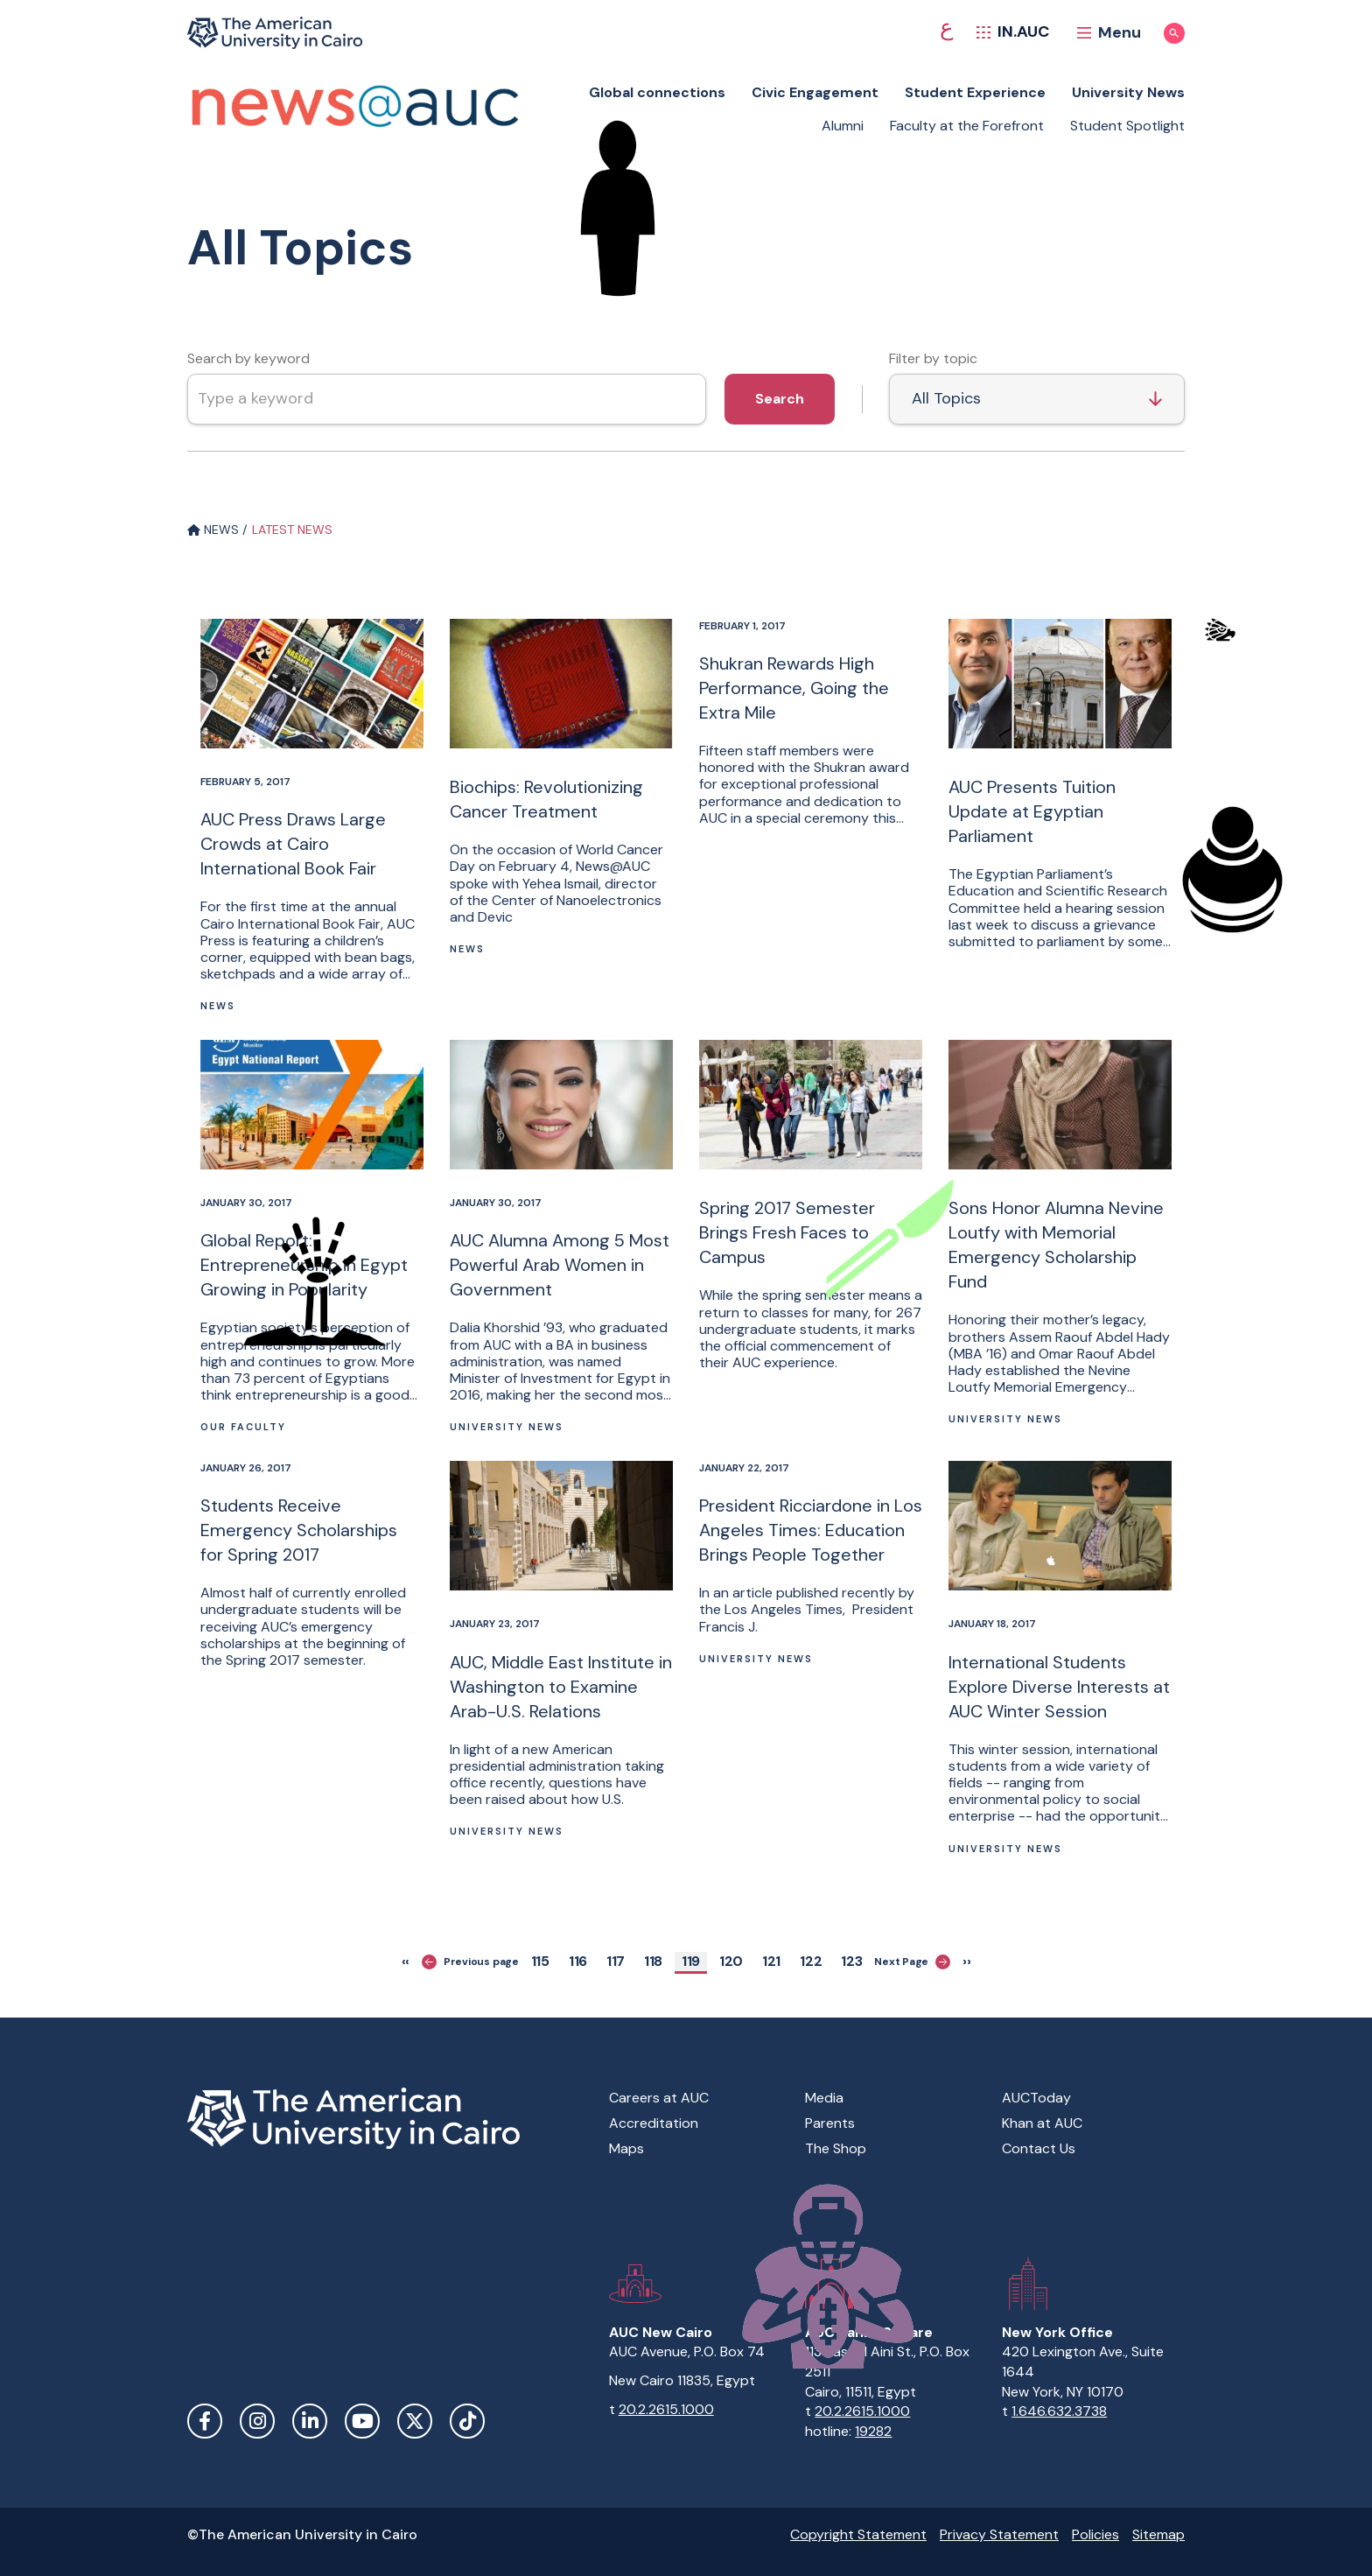  I want to click on access surgical or medical tools, so click(891, 1243).